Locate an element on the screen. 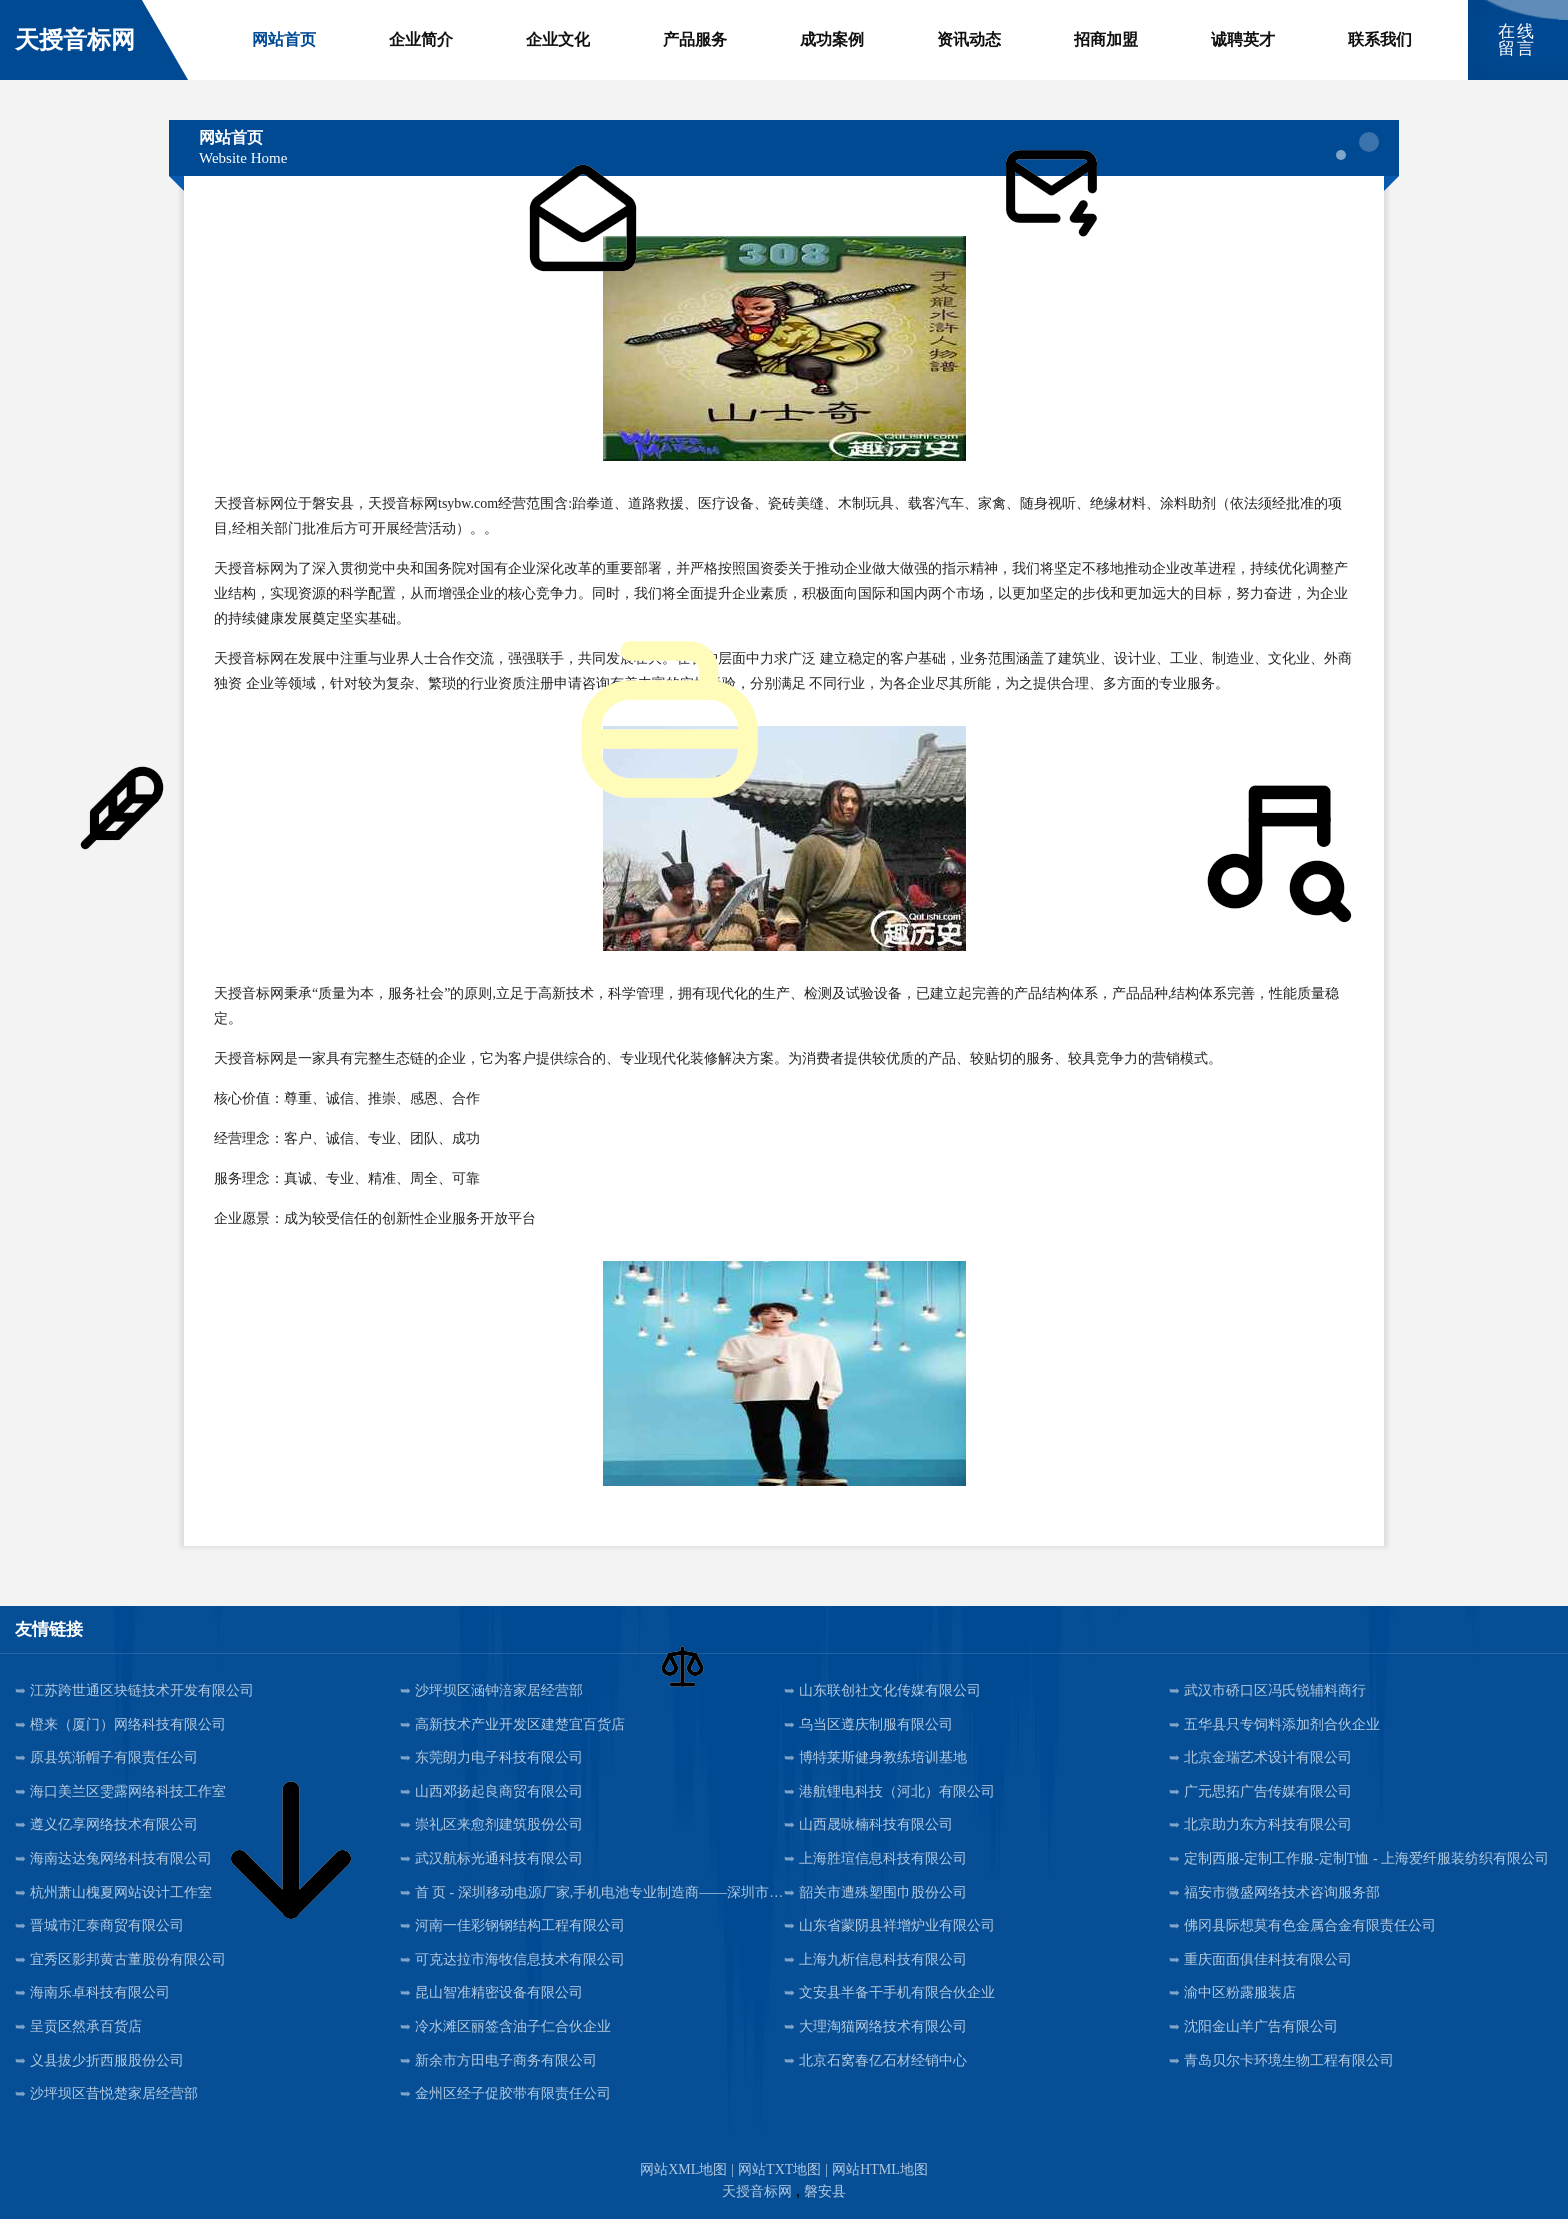 This screenshot has height=2219, width=1568. send message with high priority is located at coordinates (1051, 186).